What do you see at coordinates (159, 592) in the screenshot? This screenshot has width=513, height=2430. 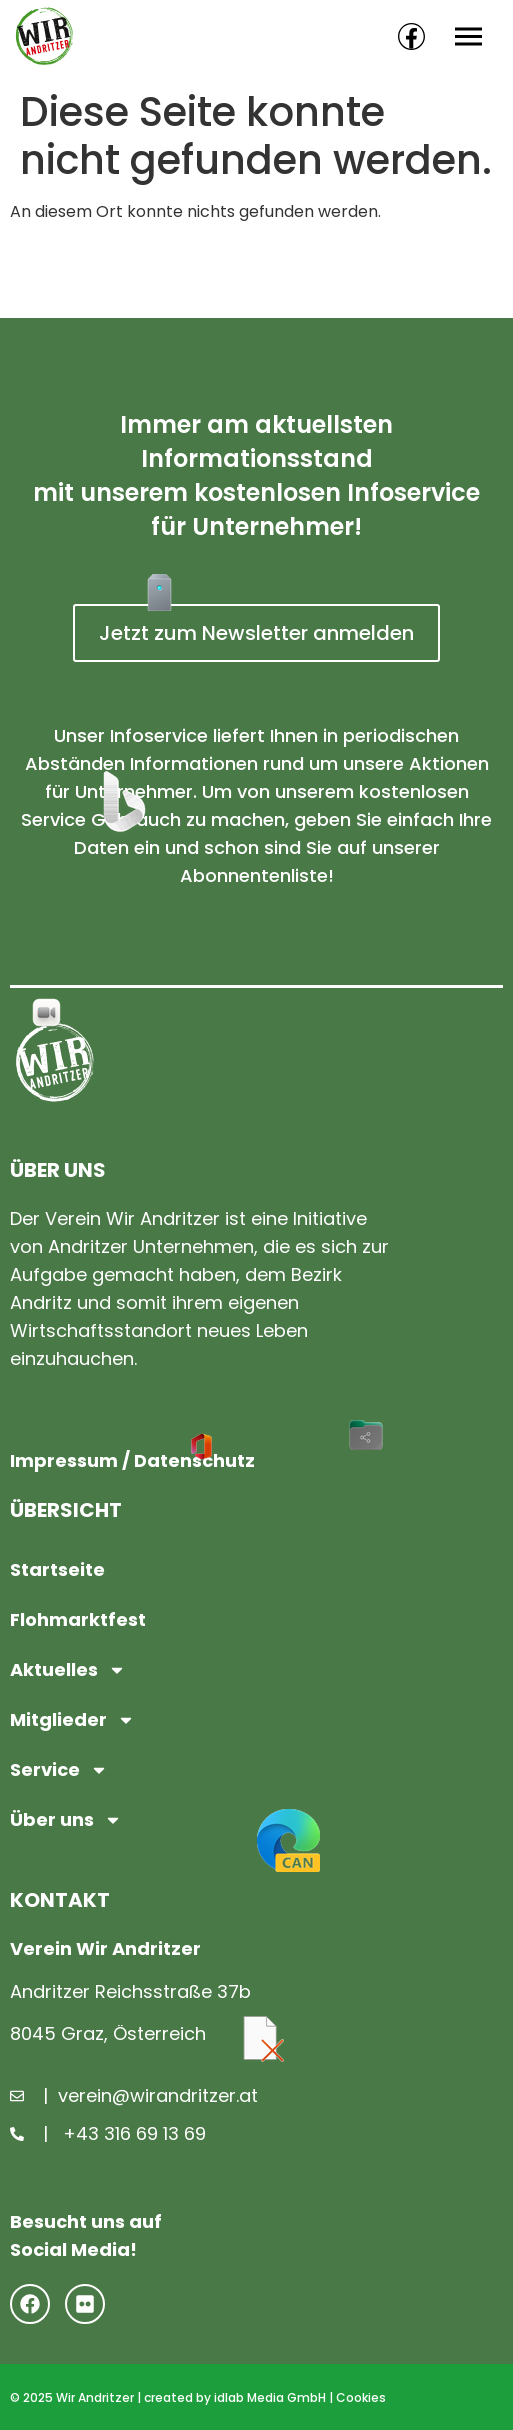 I see `view computer or system hardware information` at bounding box center [159, 592].